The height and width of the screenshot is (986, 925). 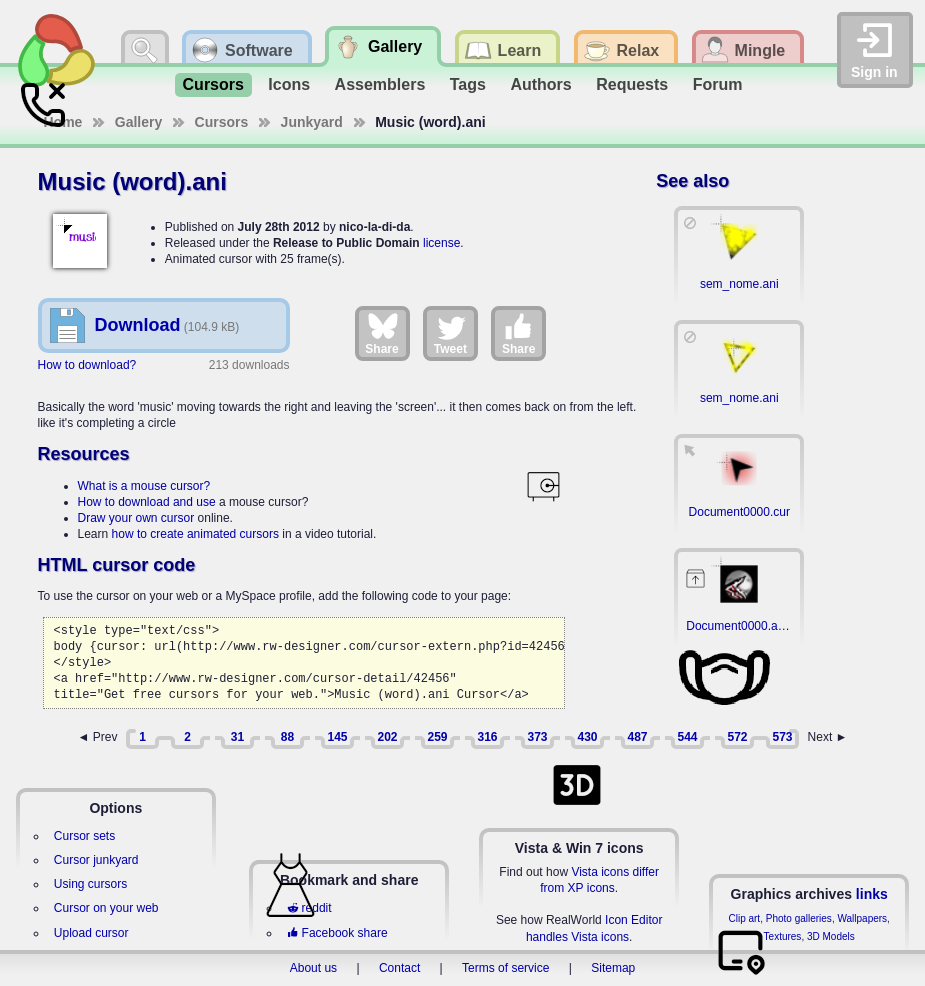 What do you see at coordinates (543, 485) in the screenshot?
I see `access secure storage or vault` at bounding box center [543, 485].